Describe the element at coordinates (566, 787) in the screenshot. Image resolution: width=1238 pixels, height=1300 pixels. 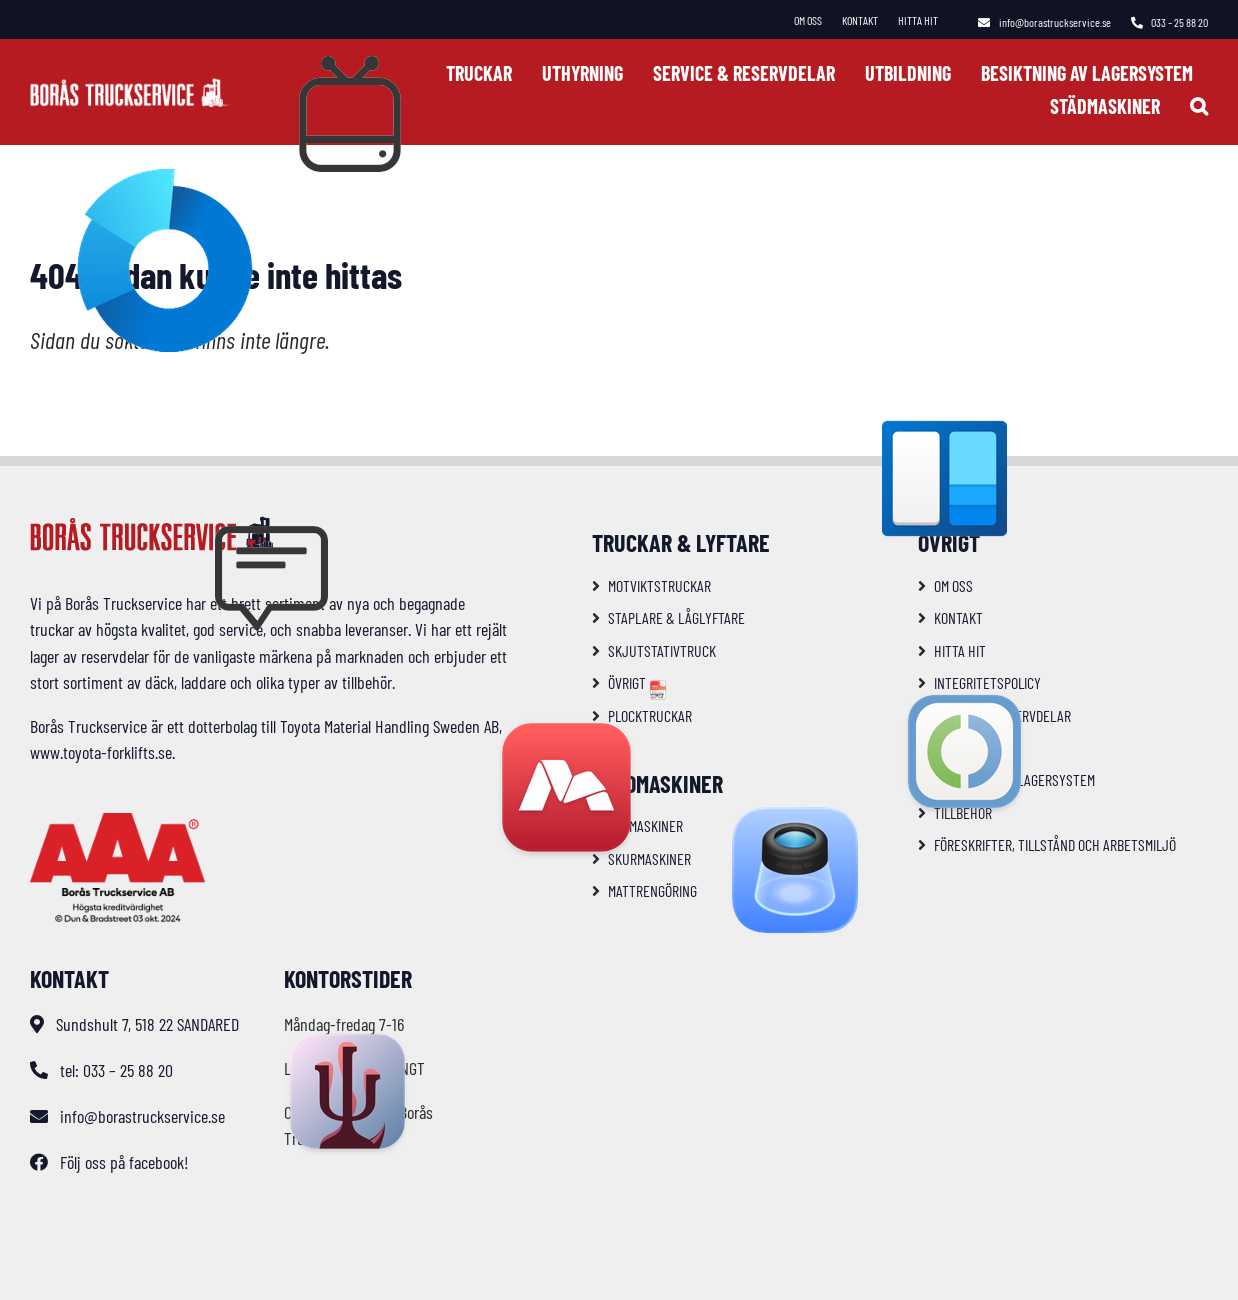
I see `open master pdf editor application` at that location.